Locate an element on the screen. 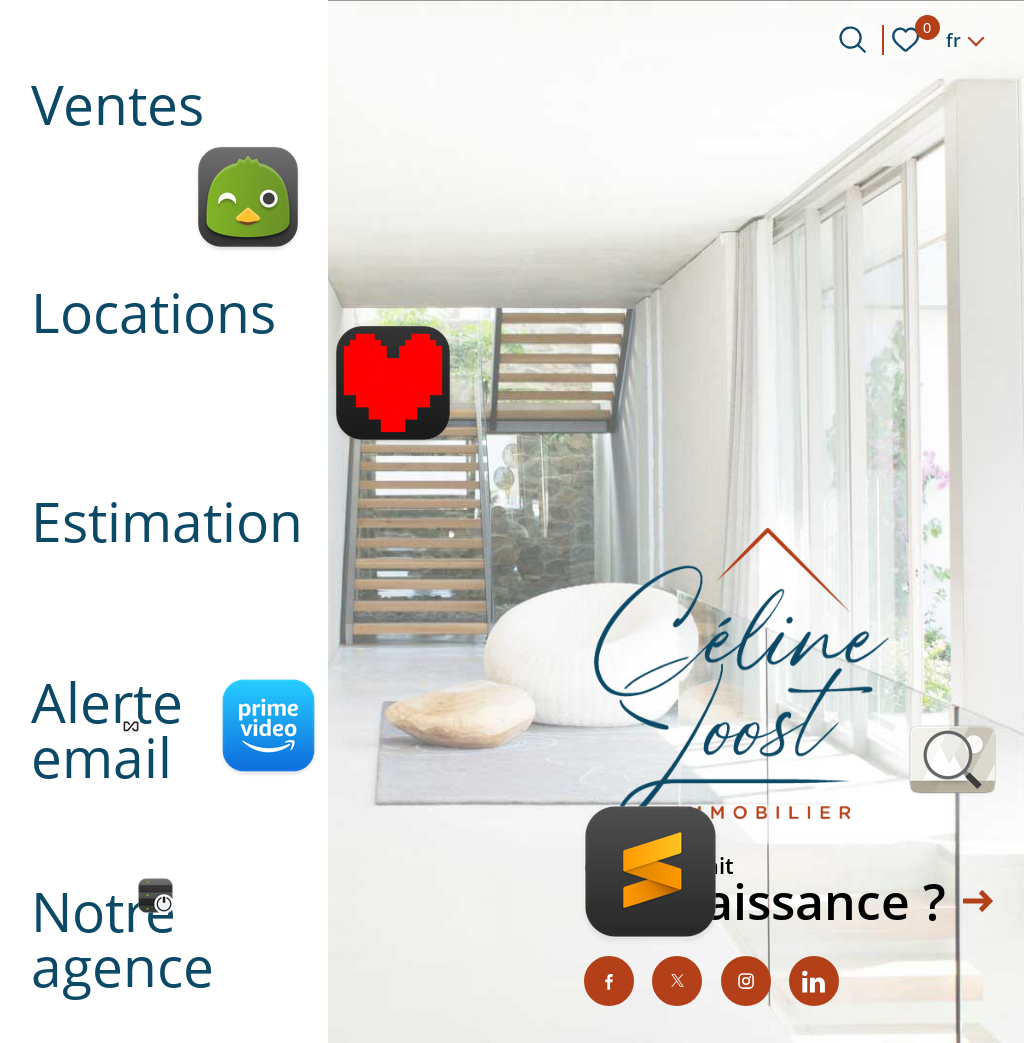 The height and width of the screenshot is (1043, 1024). open sublime text code editor is located at coordinates (650, 871).